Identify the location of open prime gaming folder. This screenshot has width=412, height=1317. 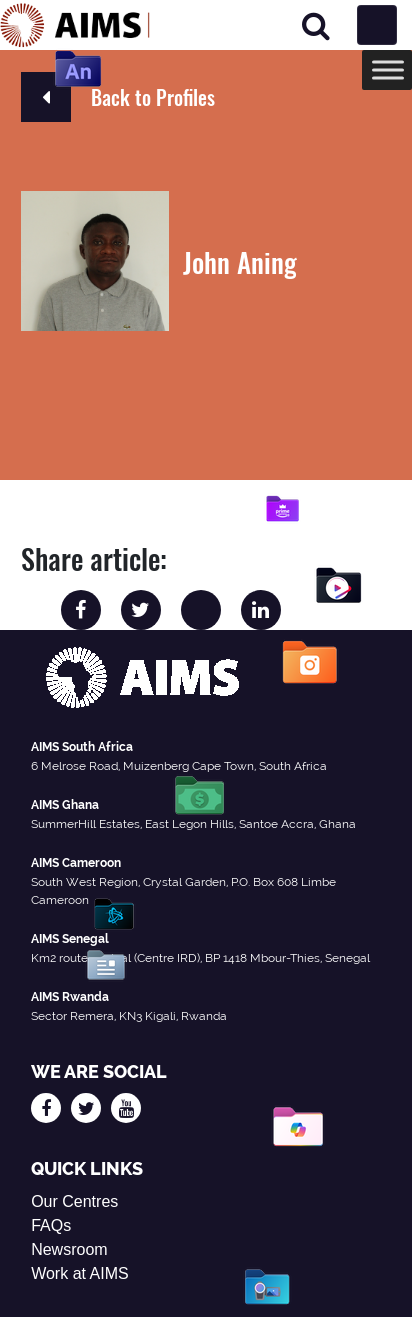
(282, 509).